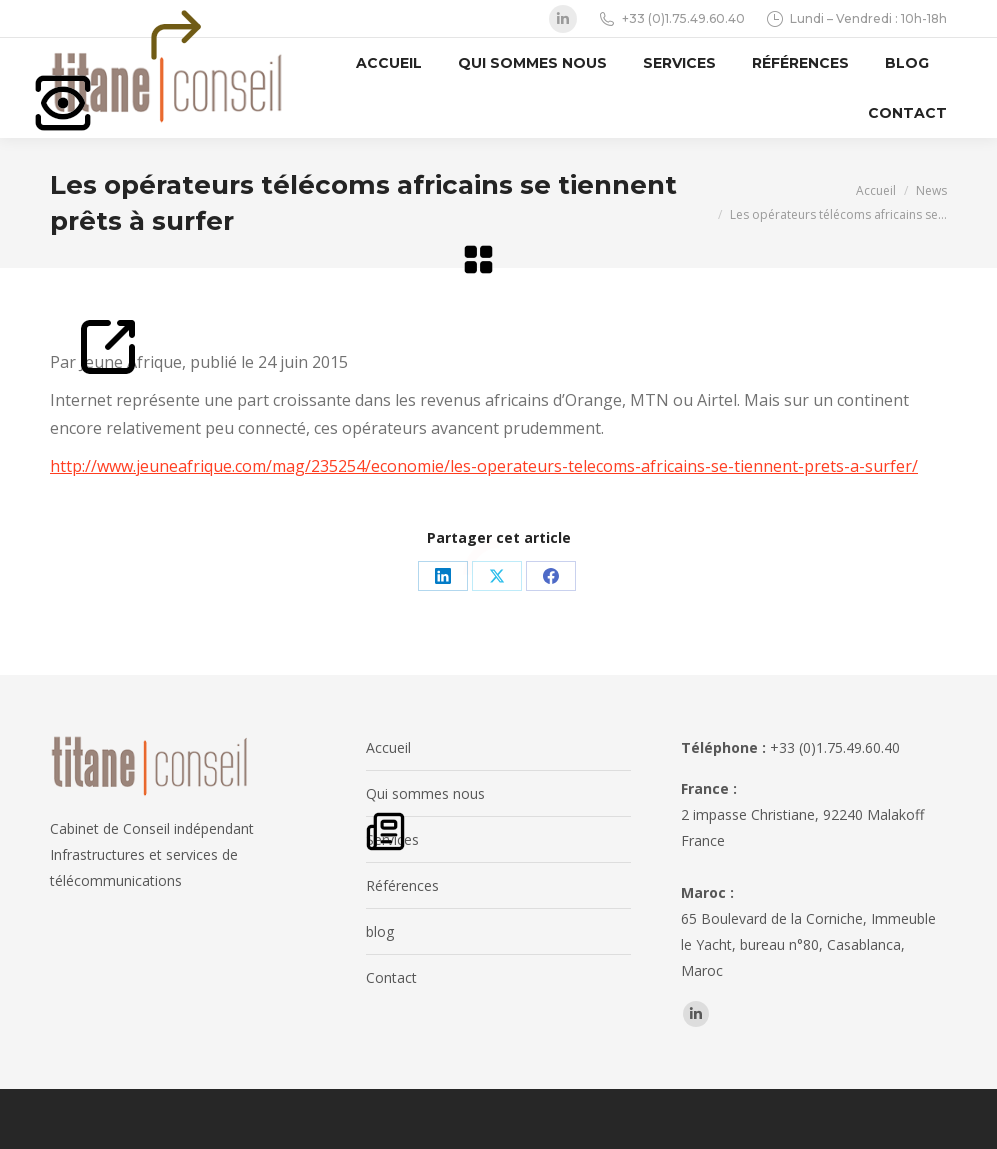  Describe the element at coordinates (176, 35) in the screenshot. I see `forward or share content` at that location.